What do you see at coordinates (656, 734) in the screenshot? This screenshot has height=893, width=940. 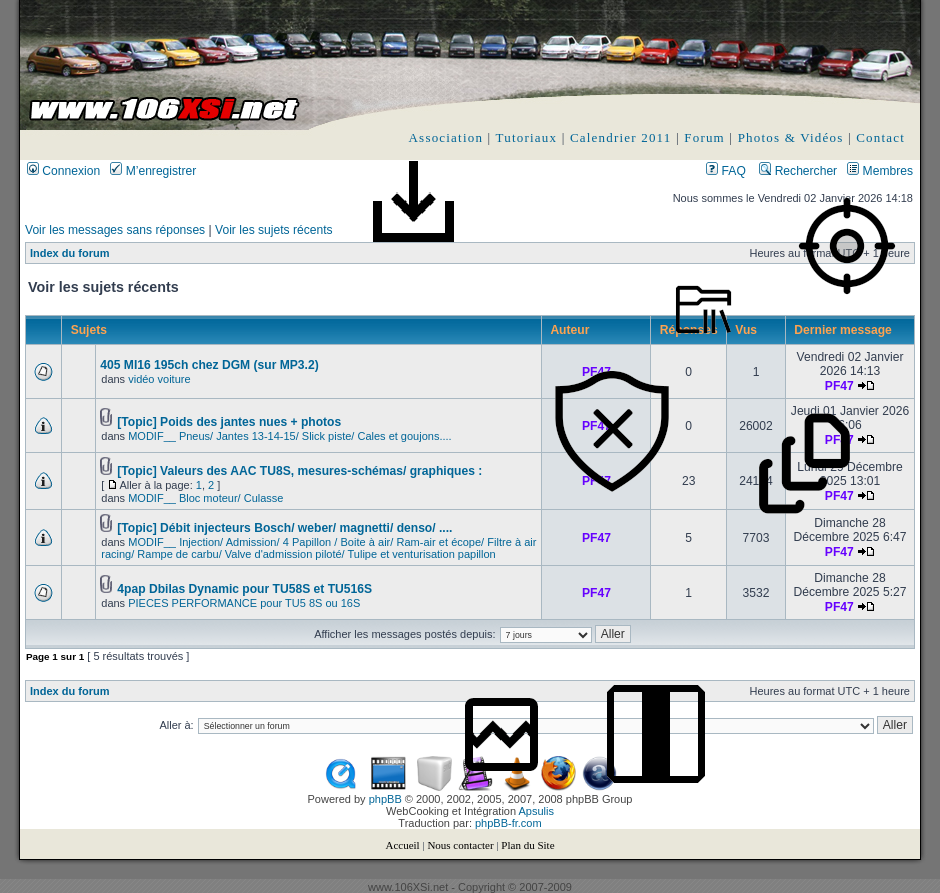 I see `switch to centered layout view` at bounding box center [656, 734].